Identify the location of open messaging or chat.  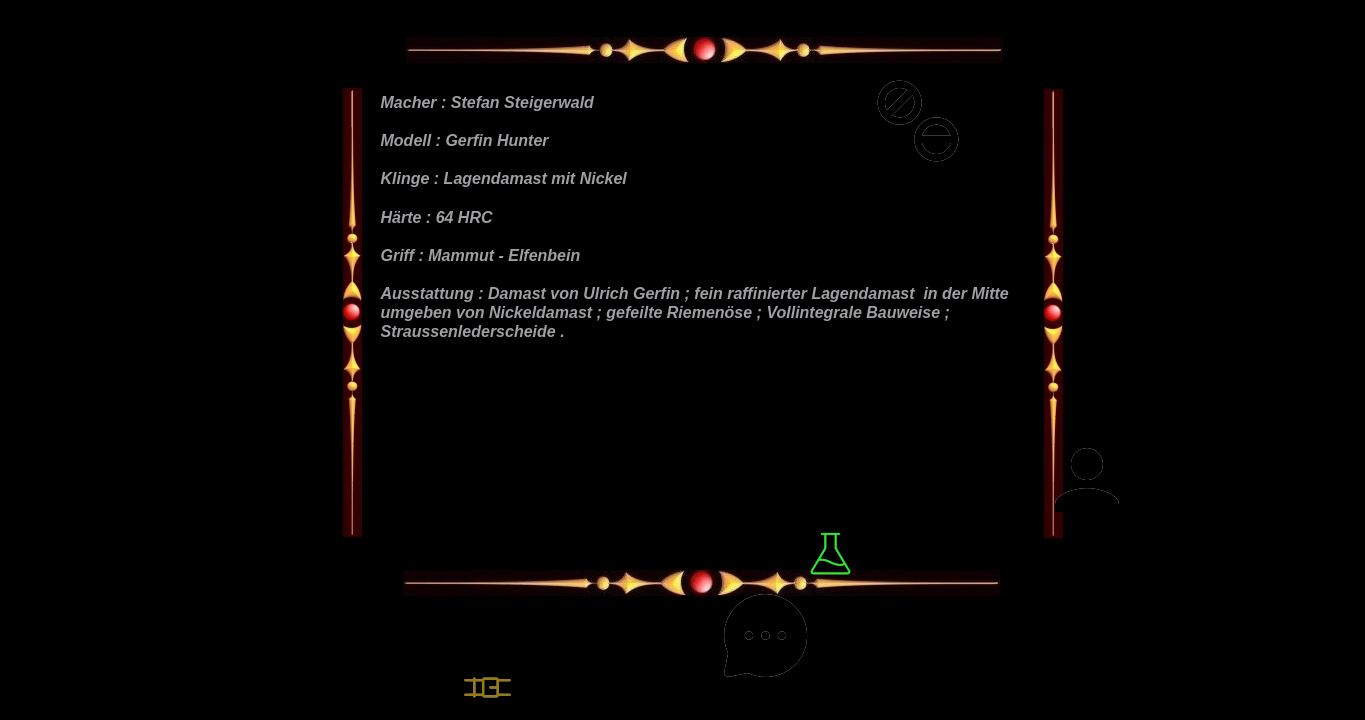
(765, 635).